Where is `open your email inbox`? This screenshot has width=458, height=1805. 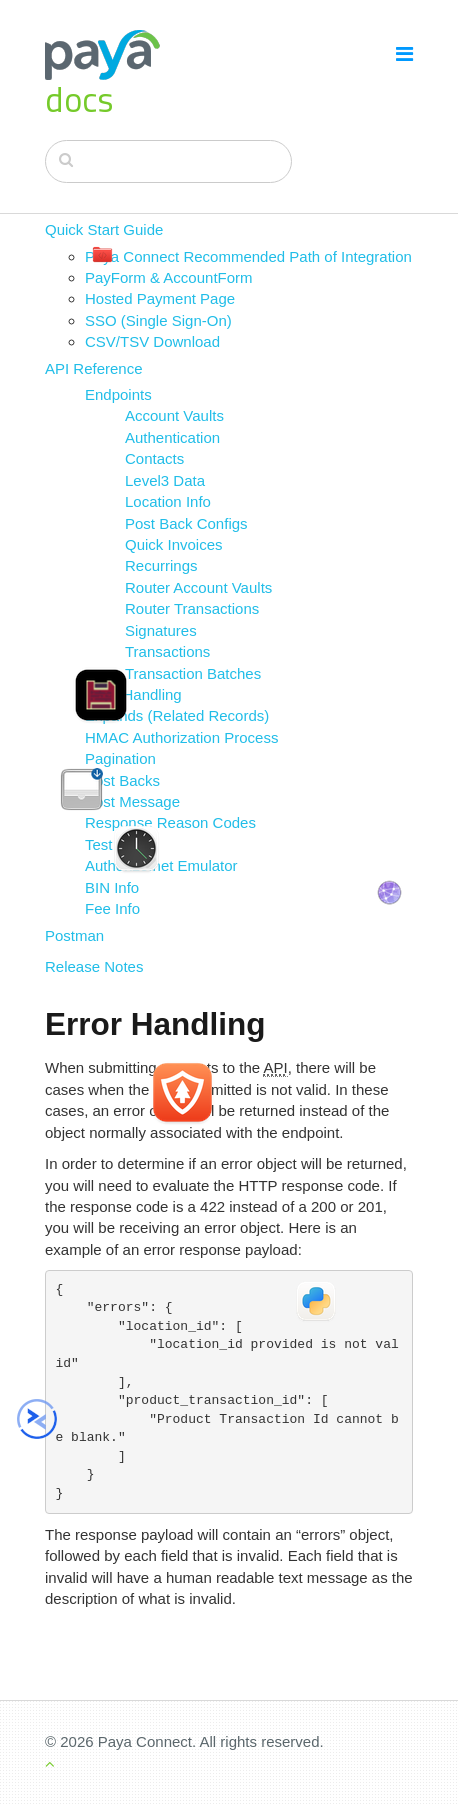 open your email inbox is located at coordinates (81, 789).